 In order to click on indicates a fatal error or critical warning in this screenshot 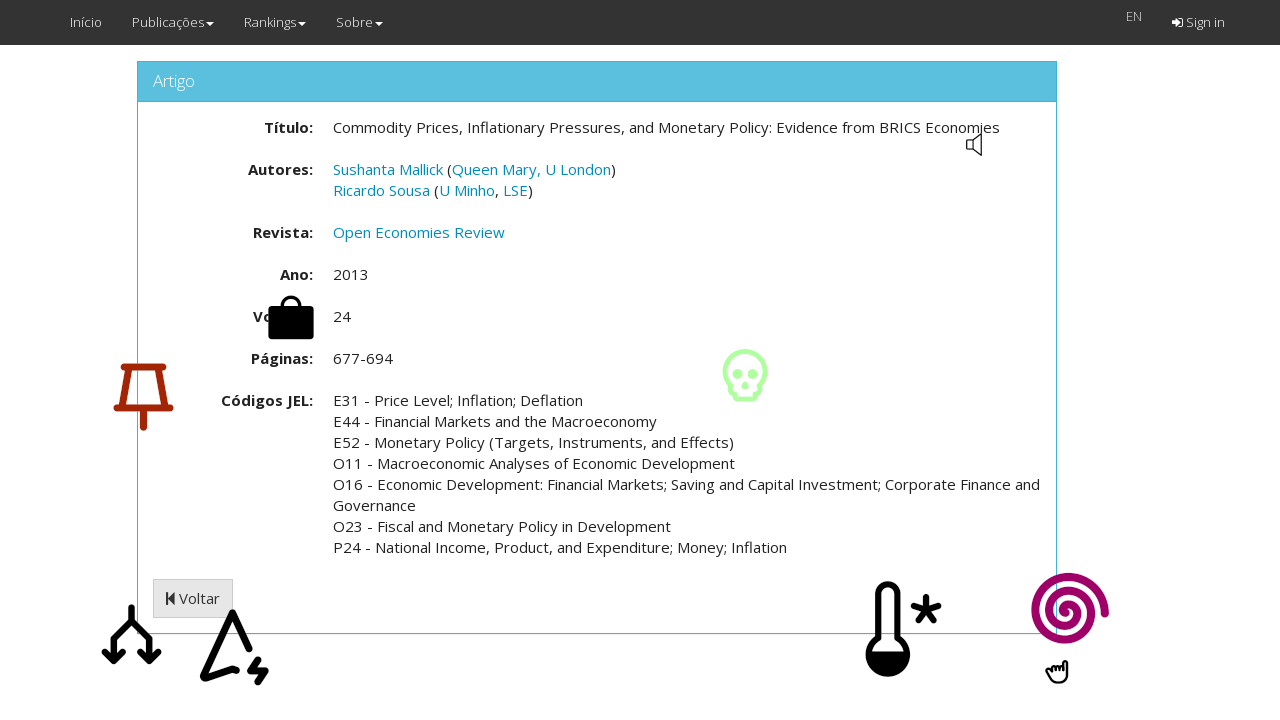, I will do `click(745, 374)`.